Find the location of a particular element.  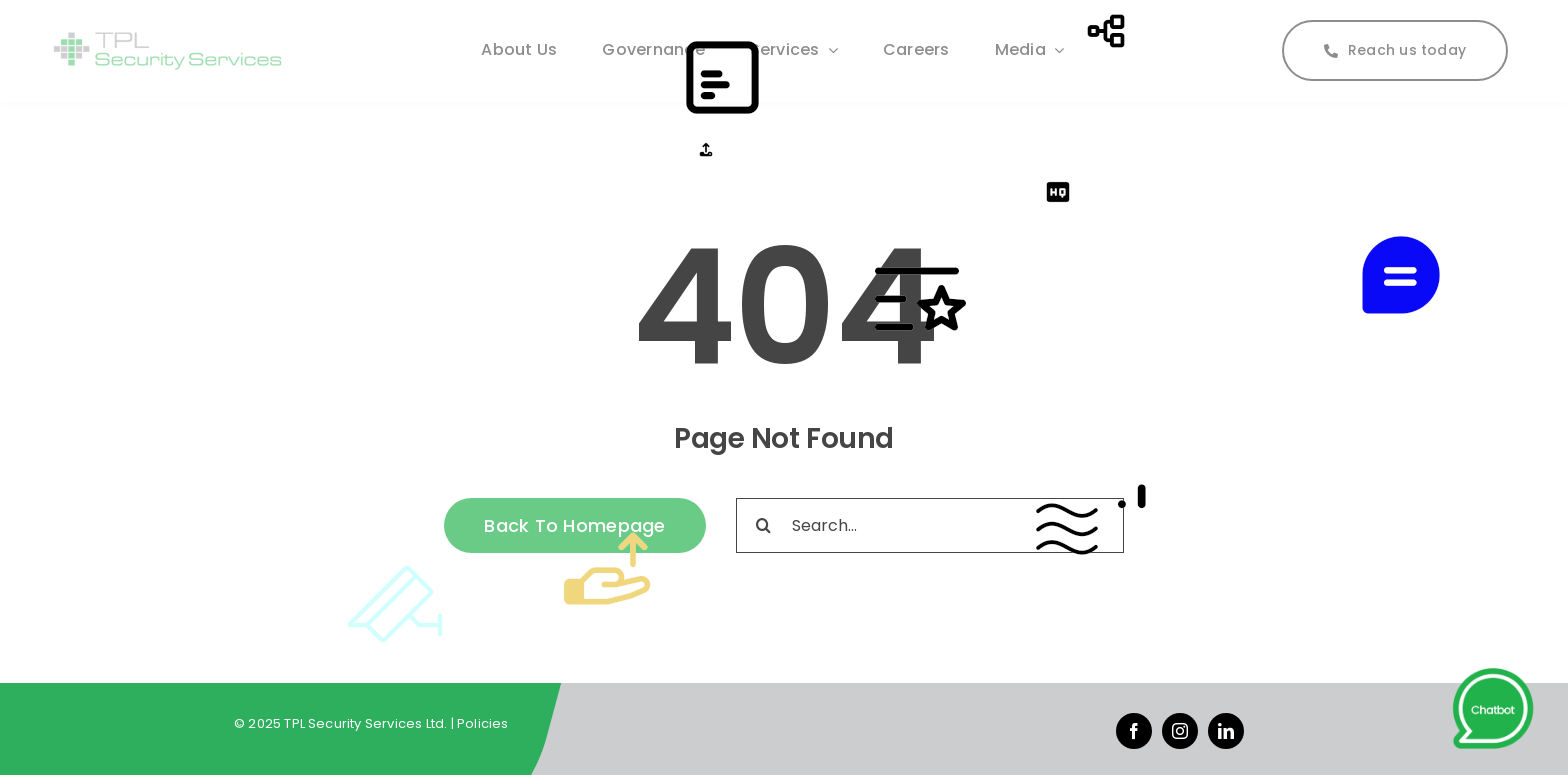

indicates weak signal strength is located at coordinates (1161, 472).